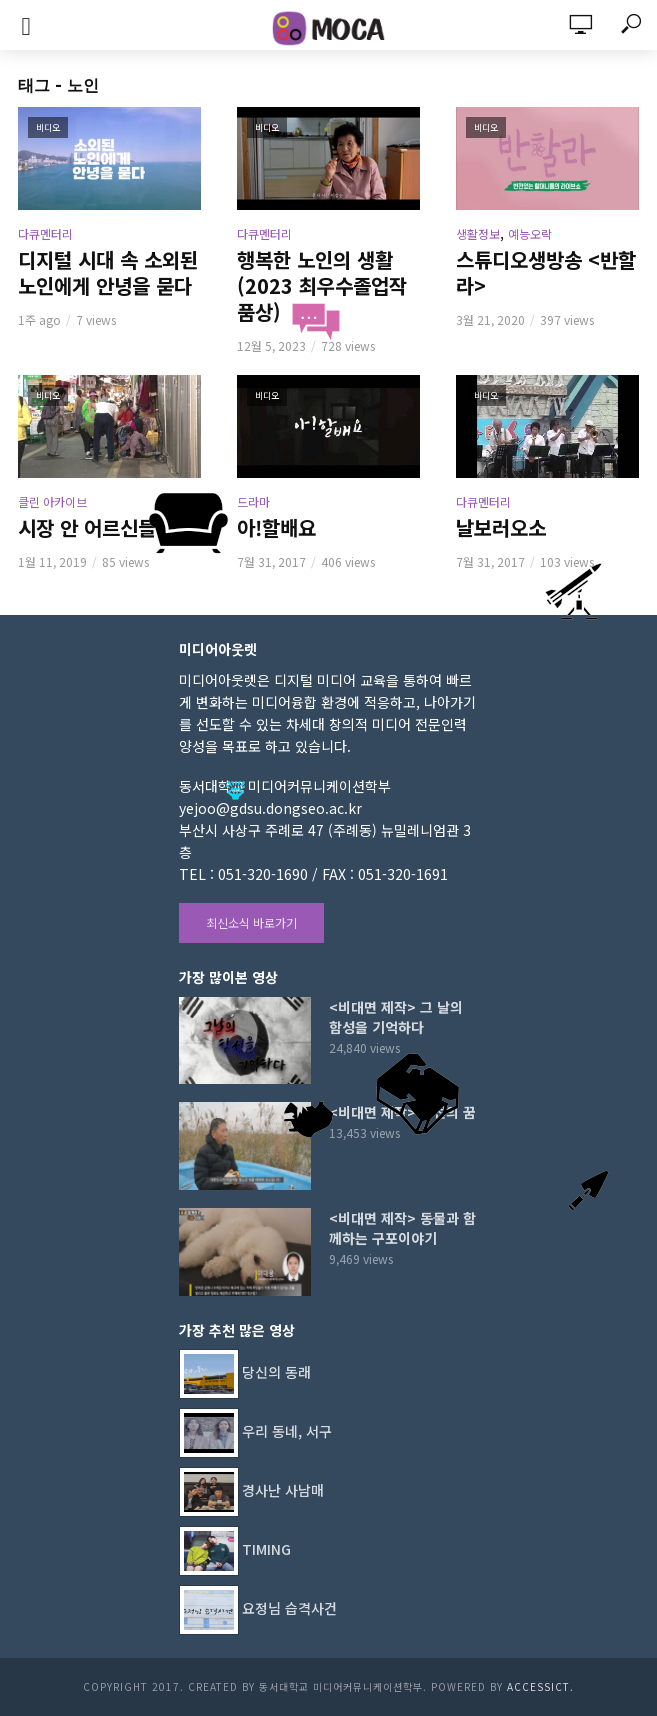 This screenshot has width=657, height=1716. Describe the element at coordinates (235, 790) in the screenshot. I see `indicates a character in panic or fear state` at that location.